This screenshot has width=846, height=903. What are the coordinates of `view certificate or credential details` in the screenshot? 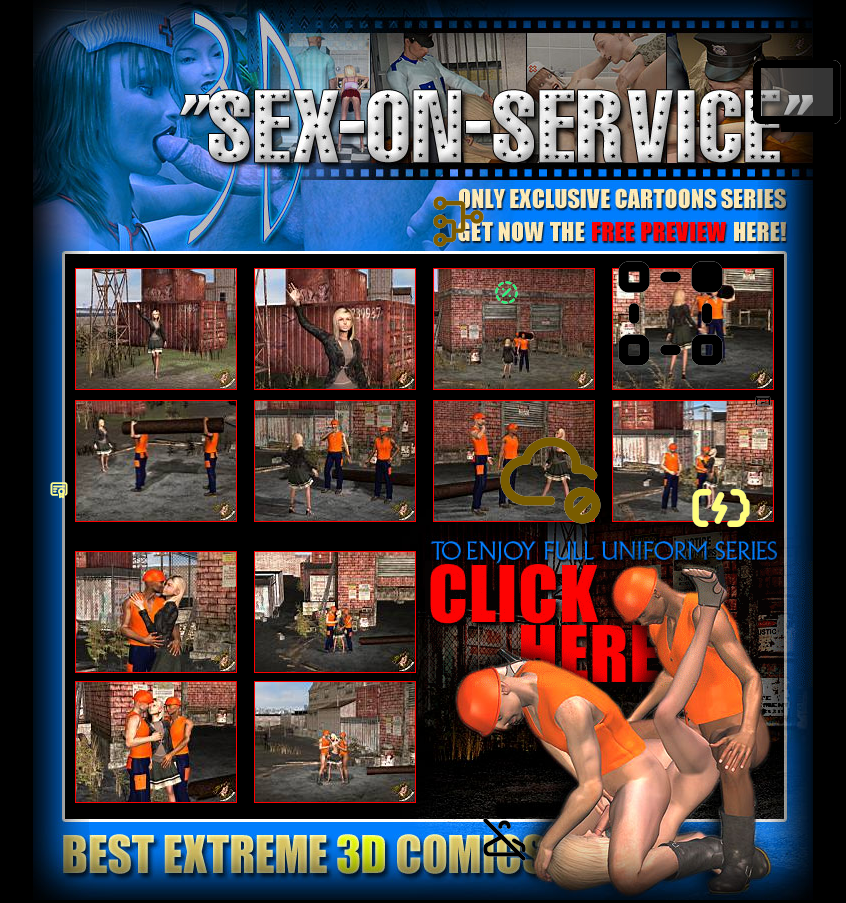 It's located at (59, 489).